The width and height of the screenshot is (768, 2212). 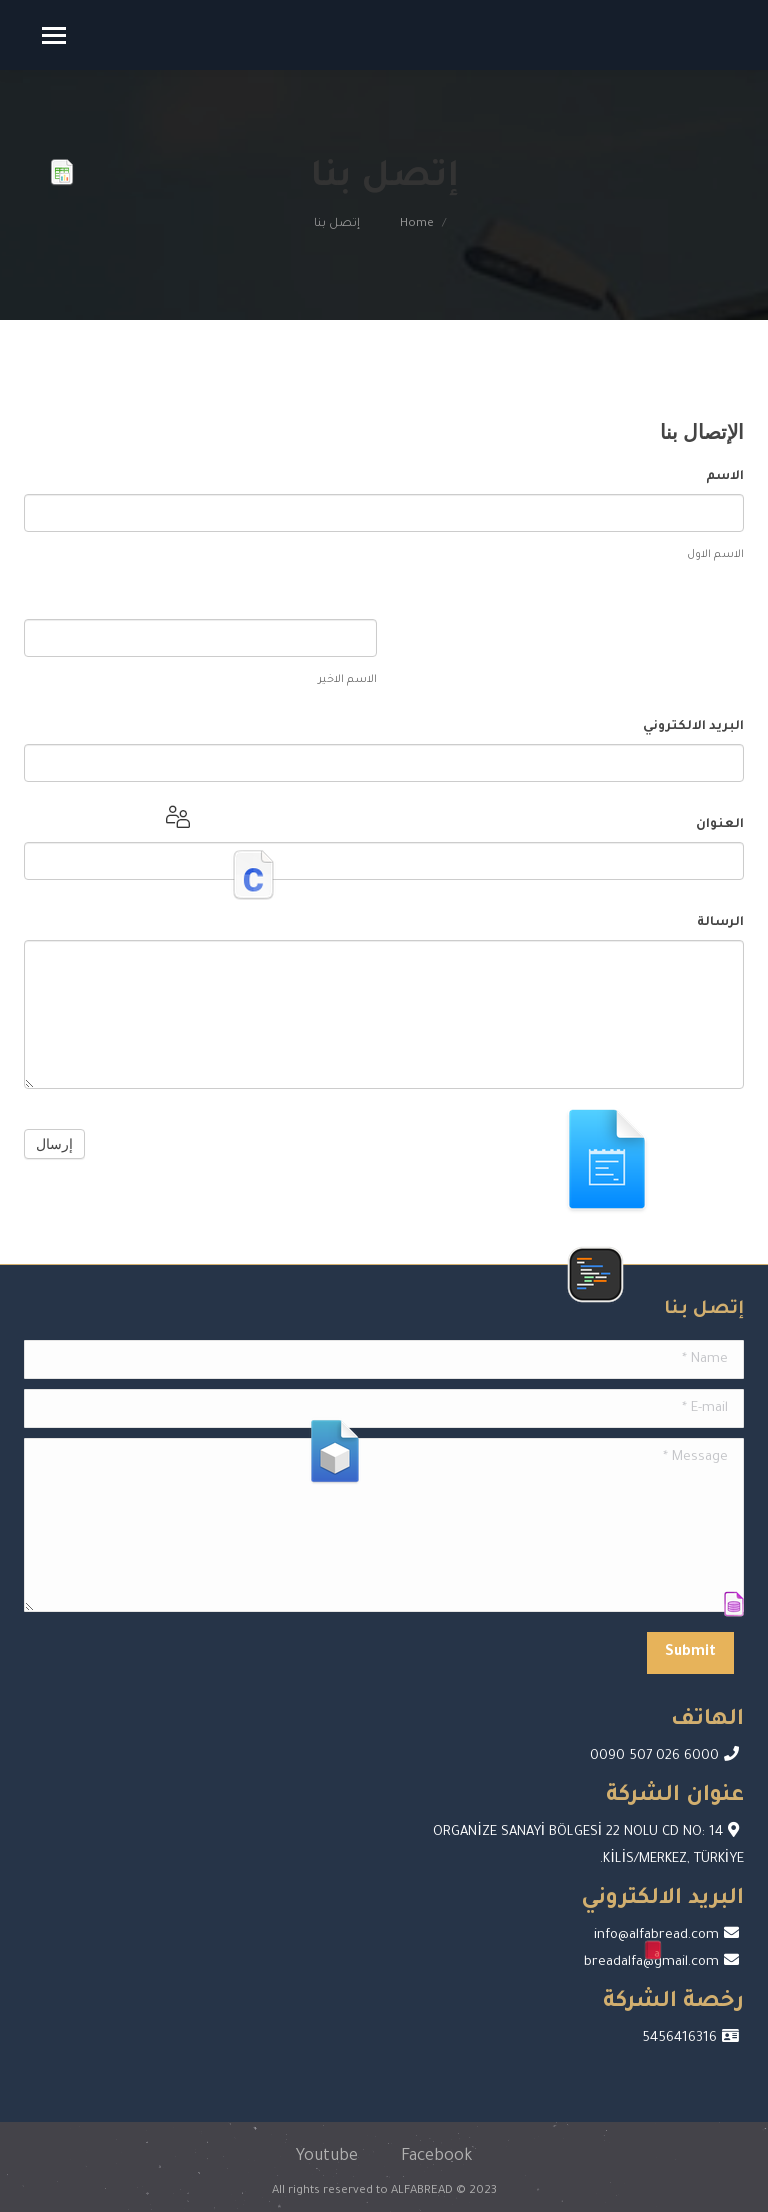 What do you see at coordinates (253, 874) in the screenshot?
I see `a C programming language source code file` at bounding box center [253, 874].